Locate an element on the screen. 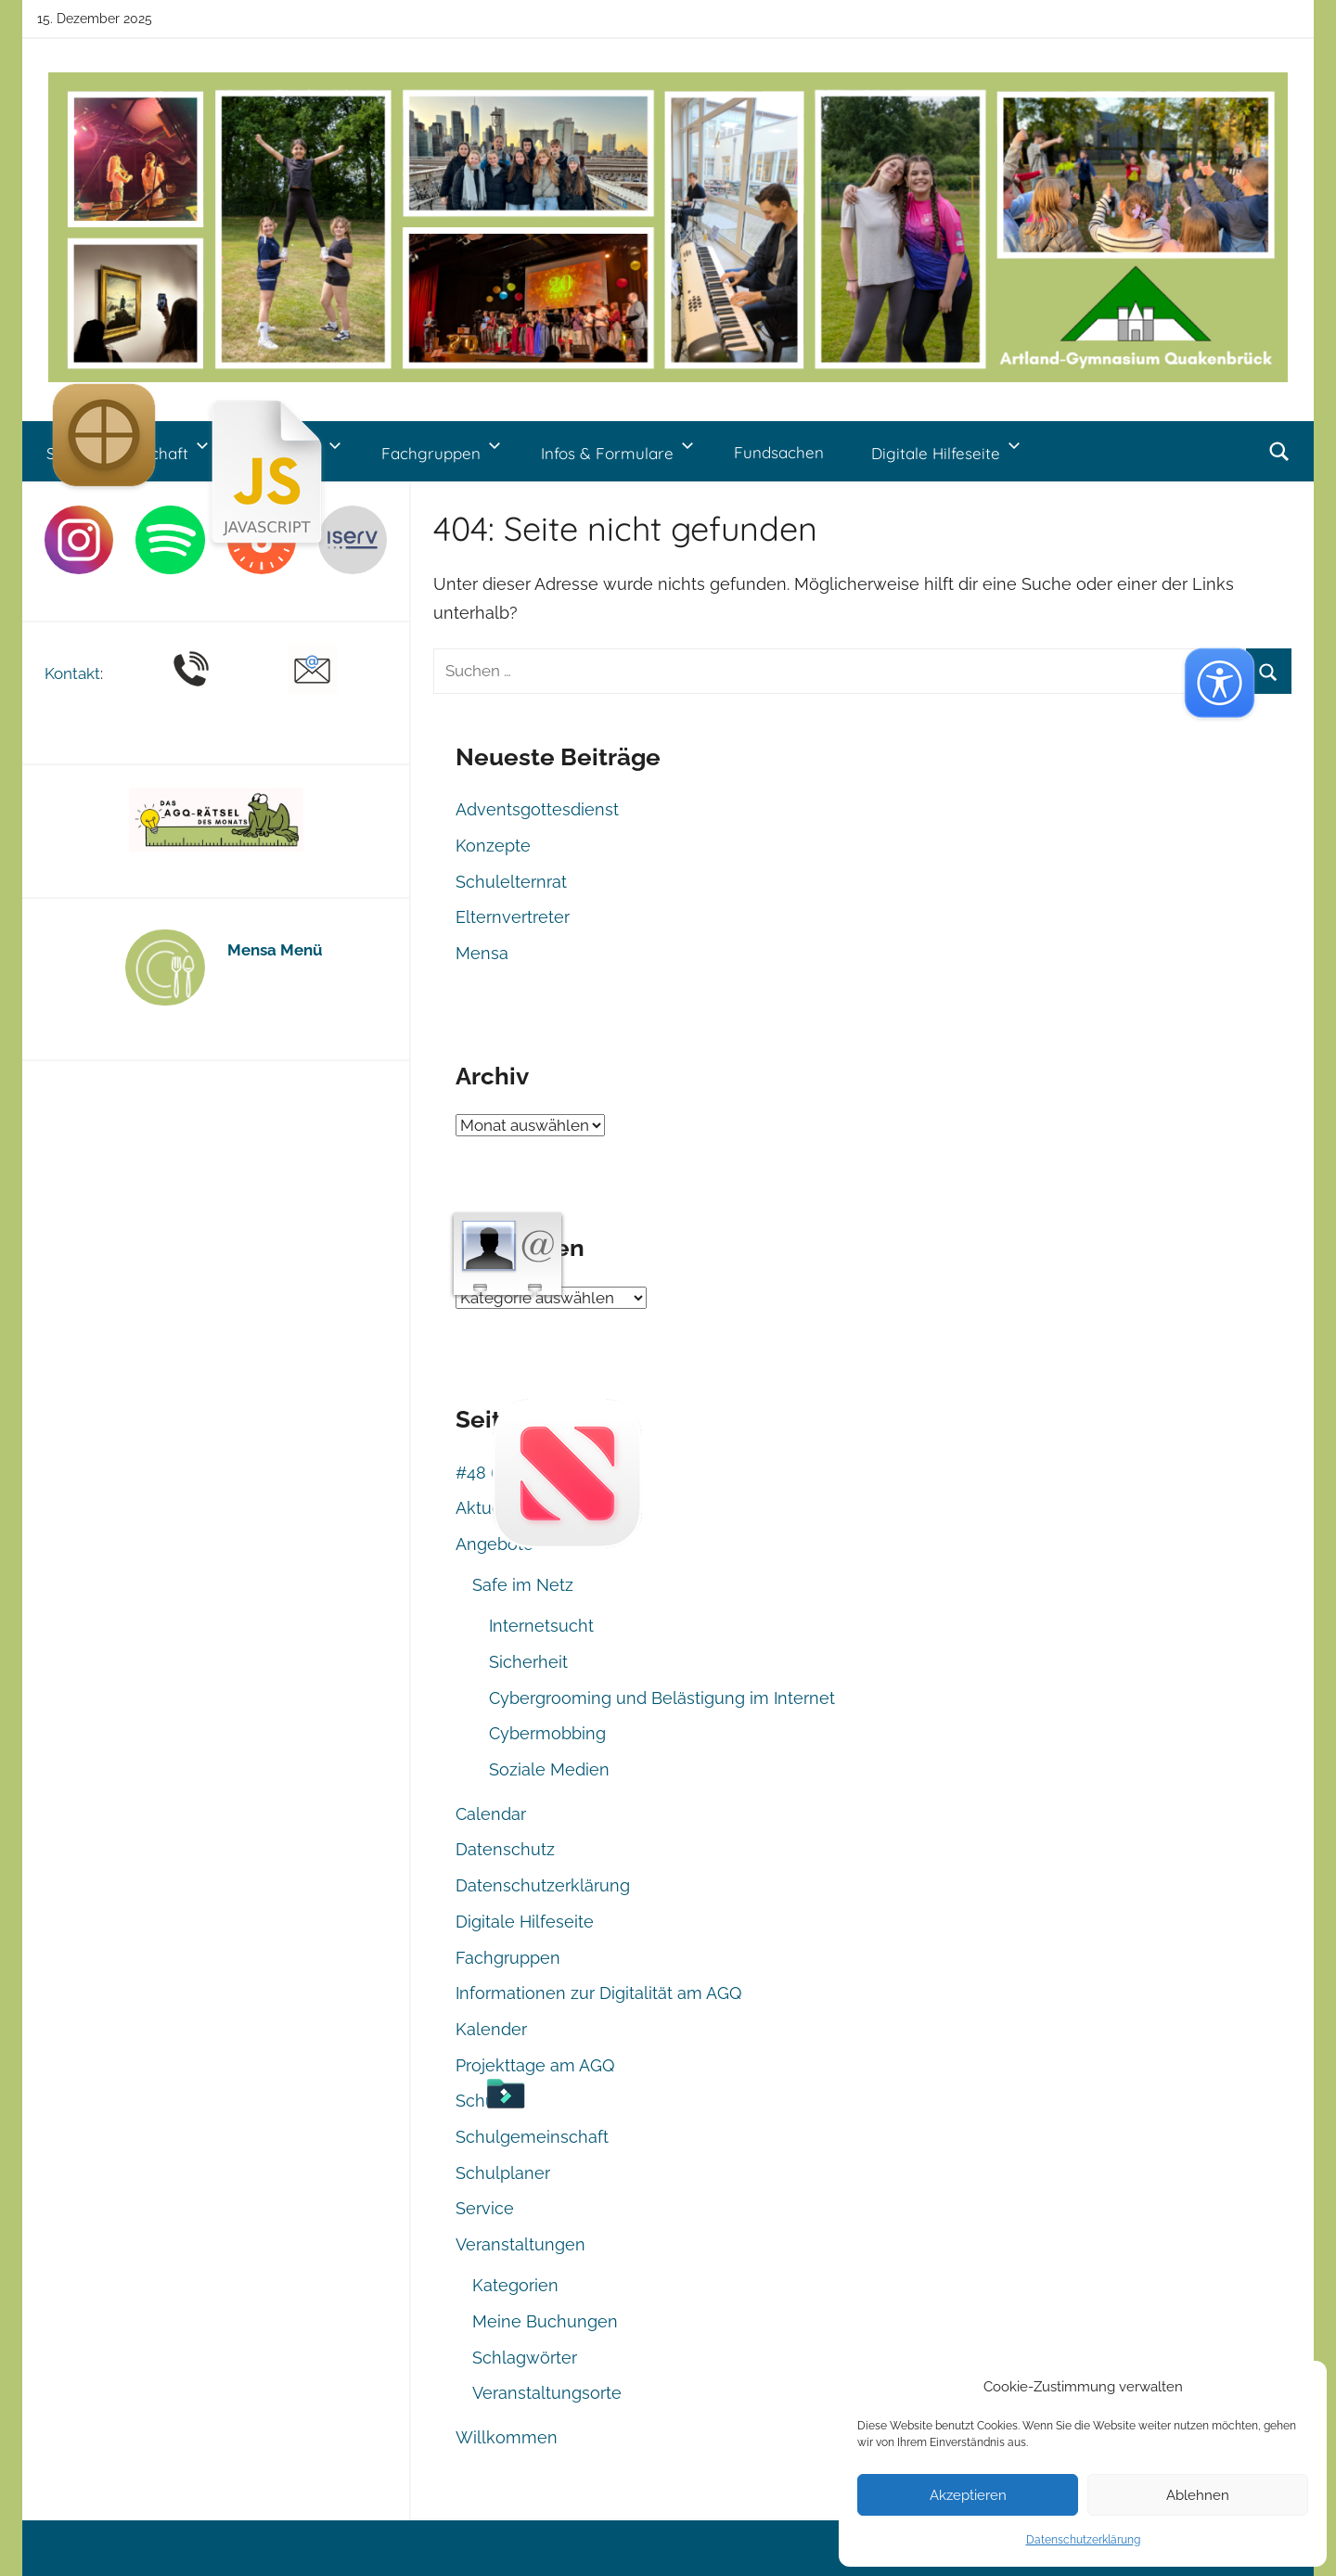 This screenshot has width=1336, height=2576. open the Apple News app is located at coordinates (567, 1473).